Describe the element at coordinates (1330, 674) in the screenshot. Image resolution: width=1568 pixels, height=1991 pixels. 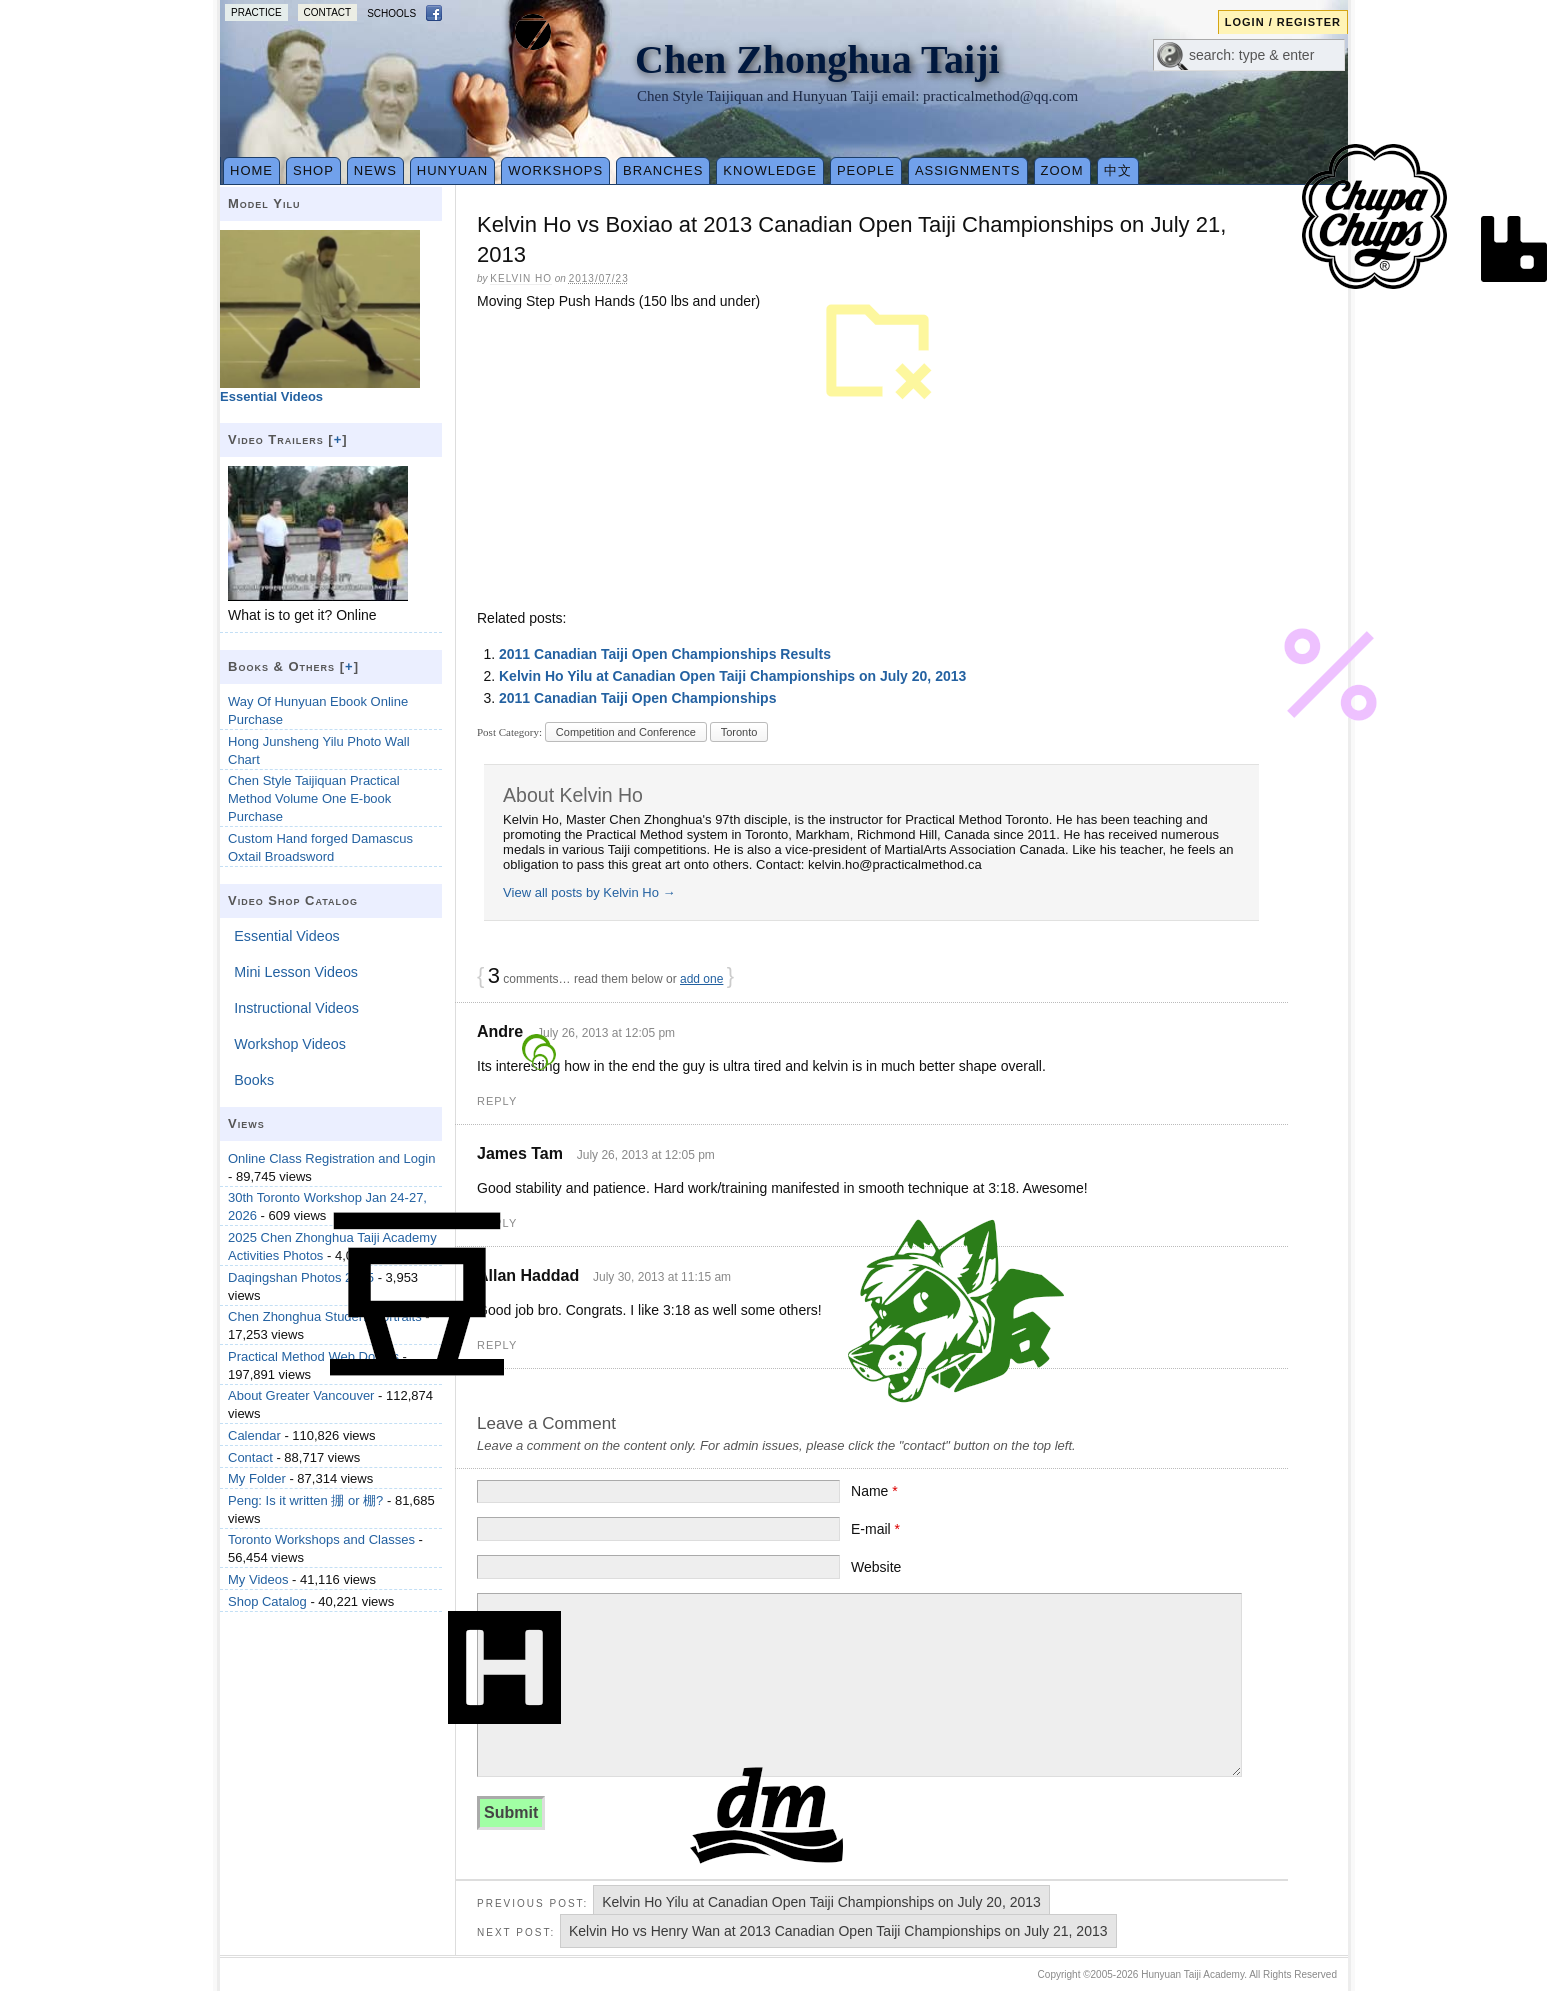
I see `view discount or promotional offer` at that location.